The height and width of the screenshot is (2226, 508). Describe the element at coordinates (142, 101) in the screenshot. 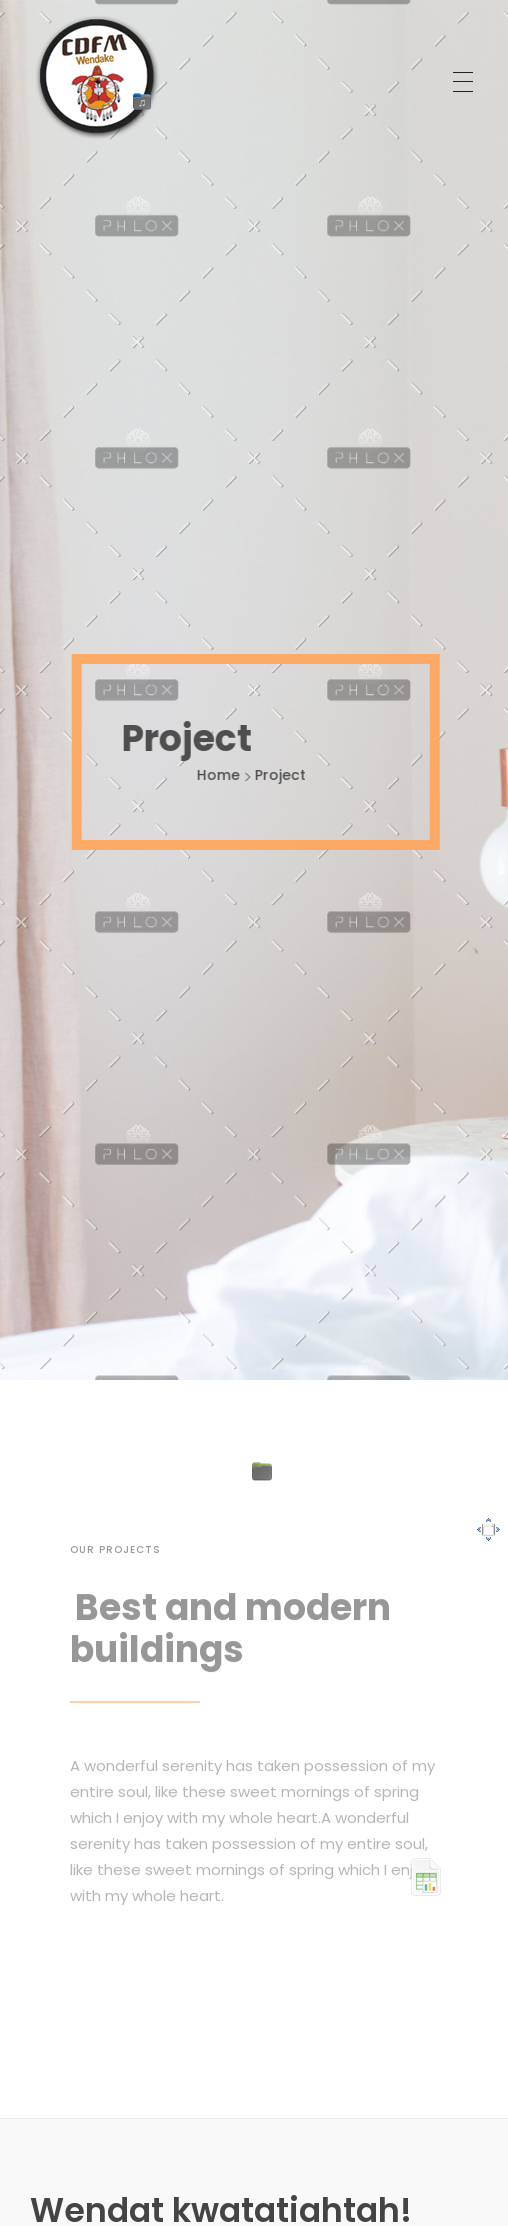

I see `open your music folder` at that location.